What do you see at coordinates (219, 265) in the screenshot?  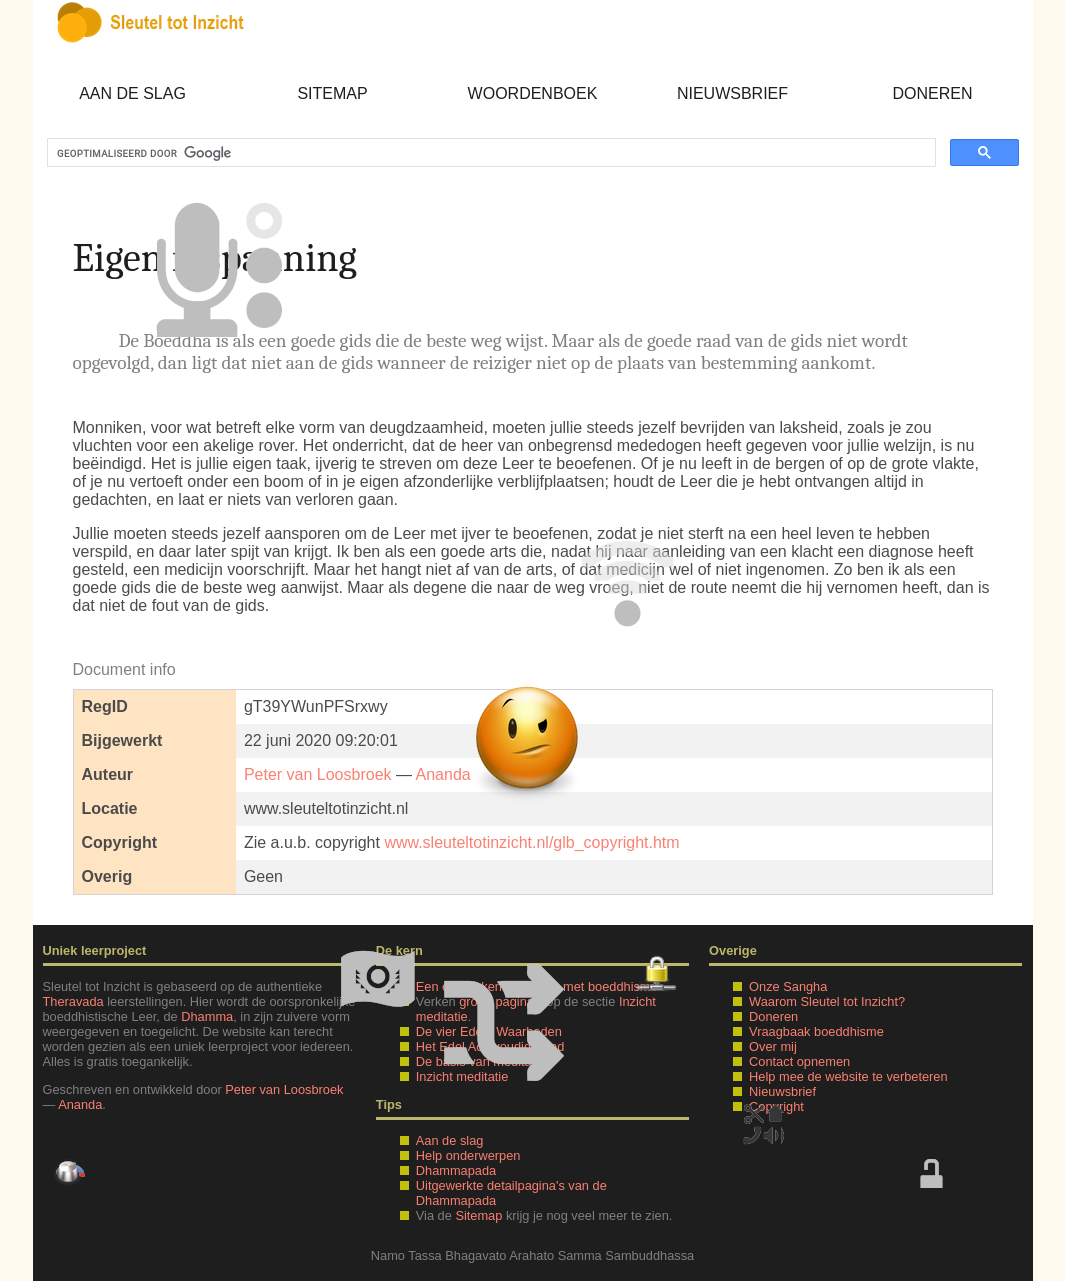 I see `microphone sensitivity set to medium level` at bounding box center [219, 265].